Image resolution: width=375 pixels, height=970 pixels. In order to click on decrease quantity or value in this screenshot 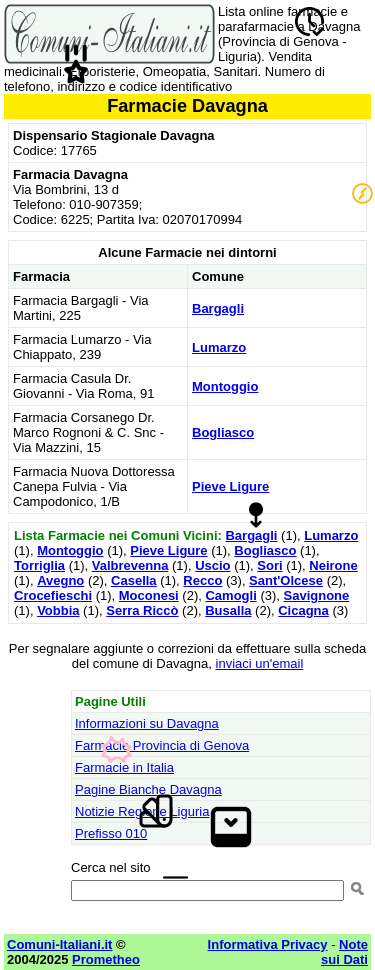, I will do `click(175, 877)`.